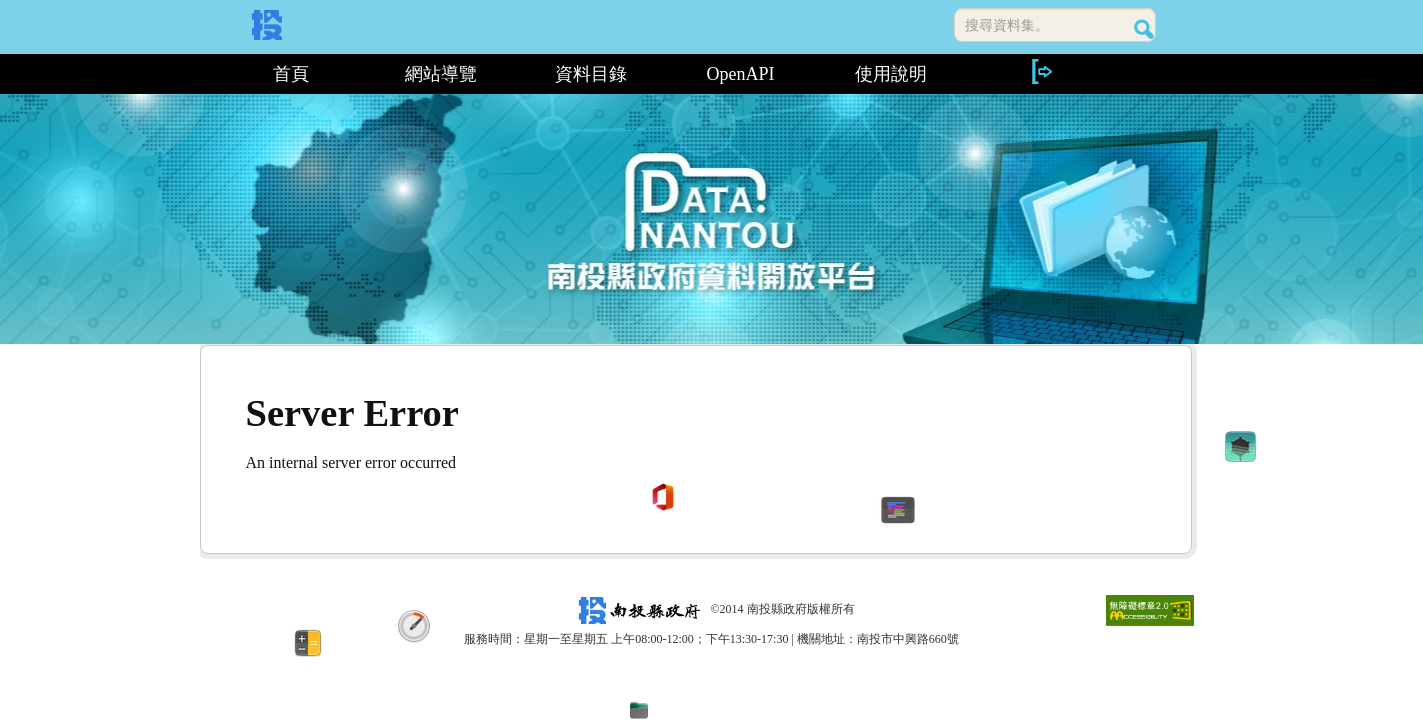  Describe the element at coordinates (308, 643) in the screenshot. I see `open the calculator app` at that location.